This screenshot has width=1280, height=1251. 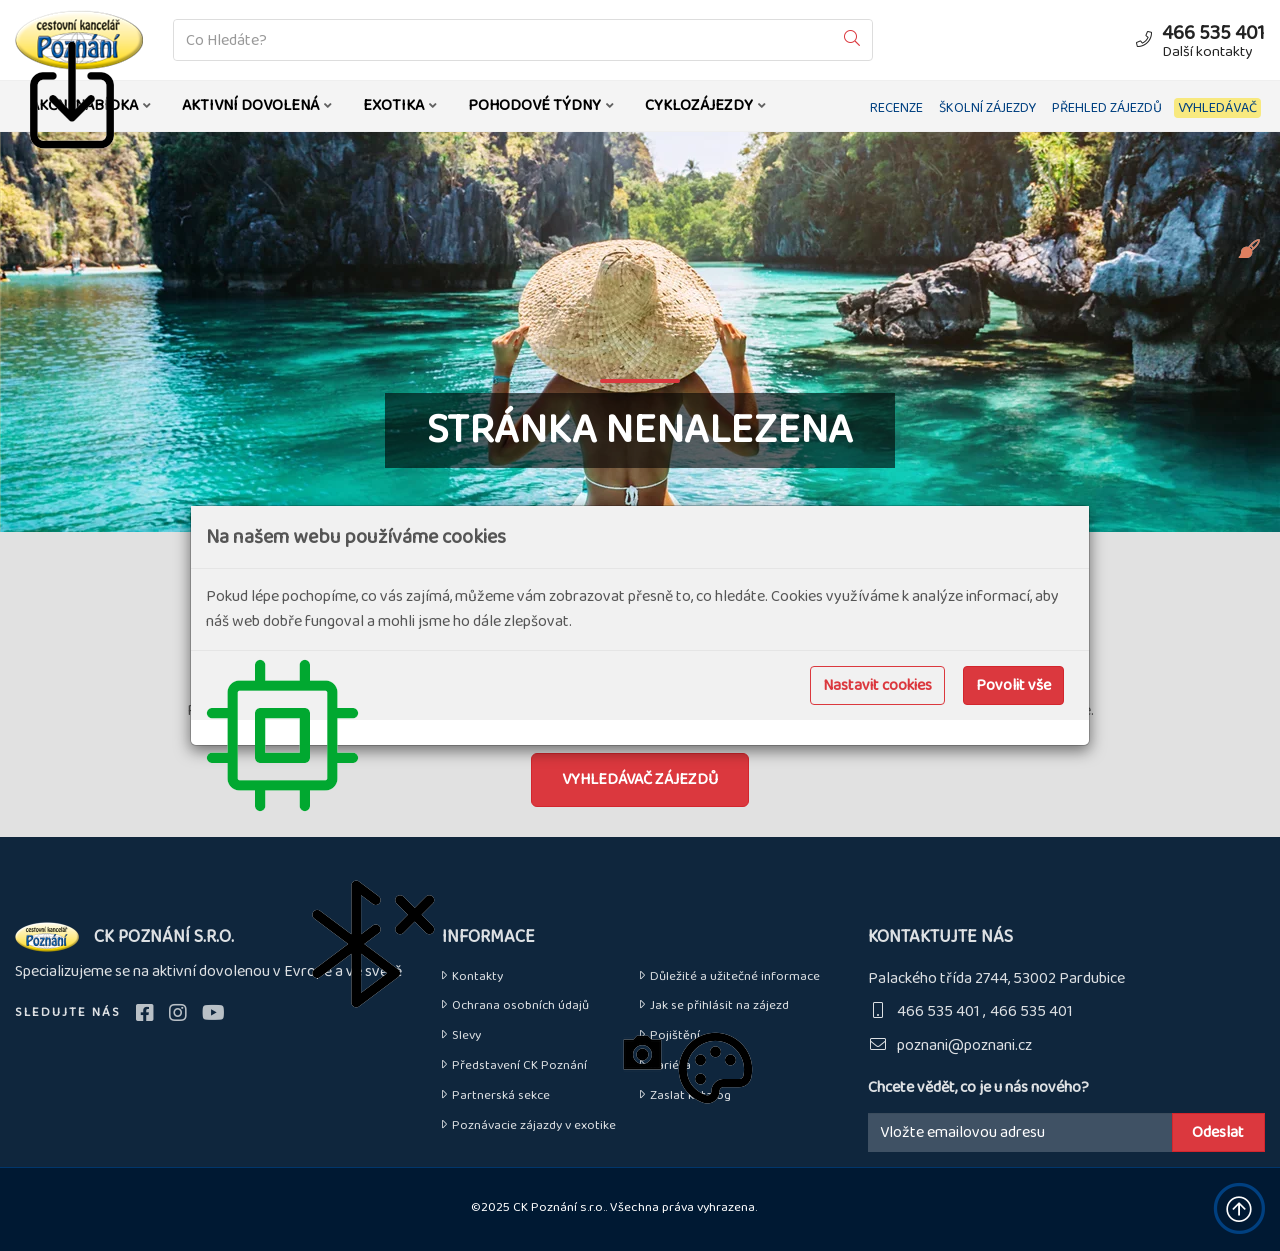 What do you see at coordinates (366, 944) in the screenshot?
I see `bluetooth is disabled or unavailable` at bounding box center [366, 944].